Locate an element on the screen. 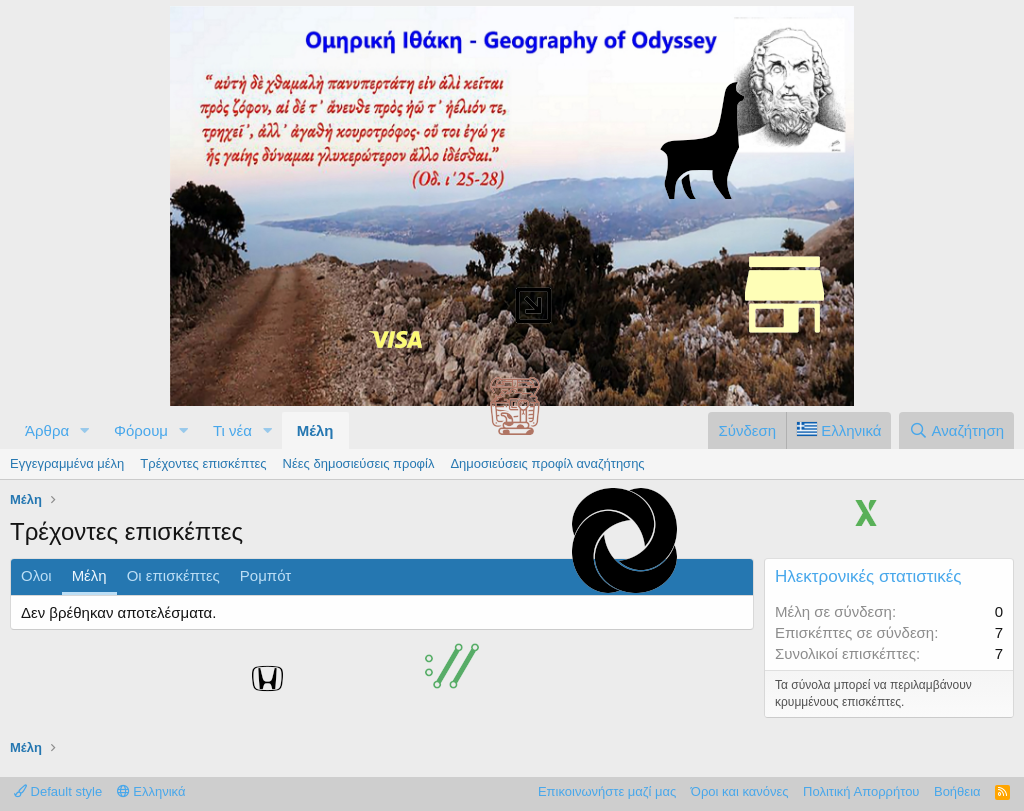 The image size is (1024, 811). visit curl website or documentation is located at coordinates (452, 666).